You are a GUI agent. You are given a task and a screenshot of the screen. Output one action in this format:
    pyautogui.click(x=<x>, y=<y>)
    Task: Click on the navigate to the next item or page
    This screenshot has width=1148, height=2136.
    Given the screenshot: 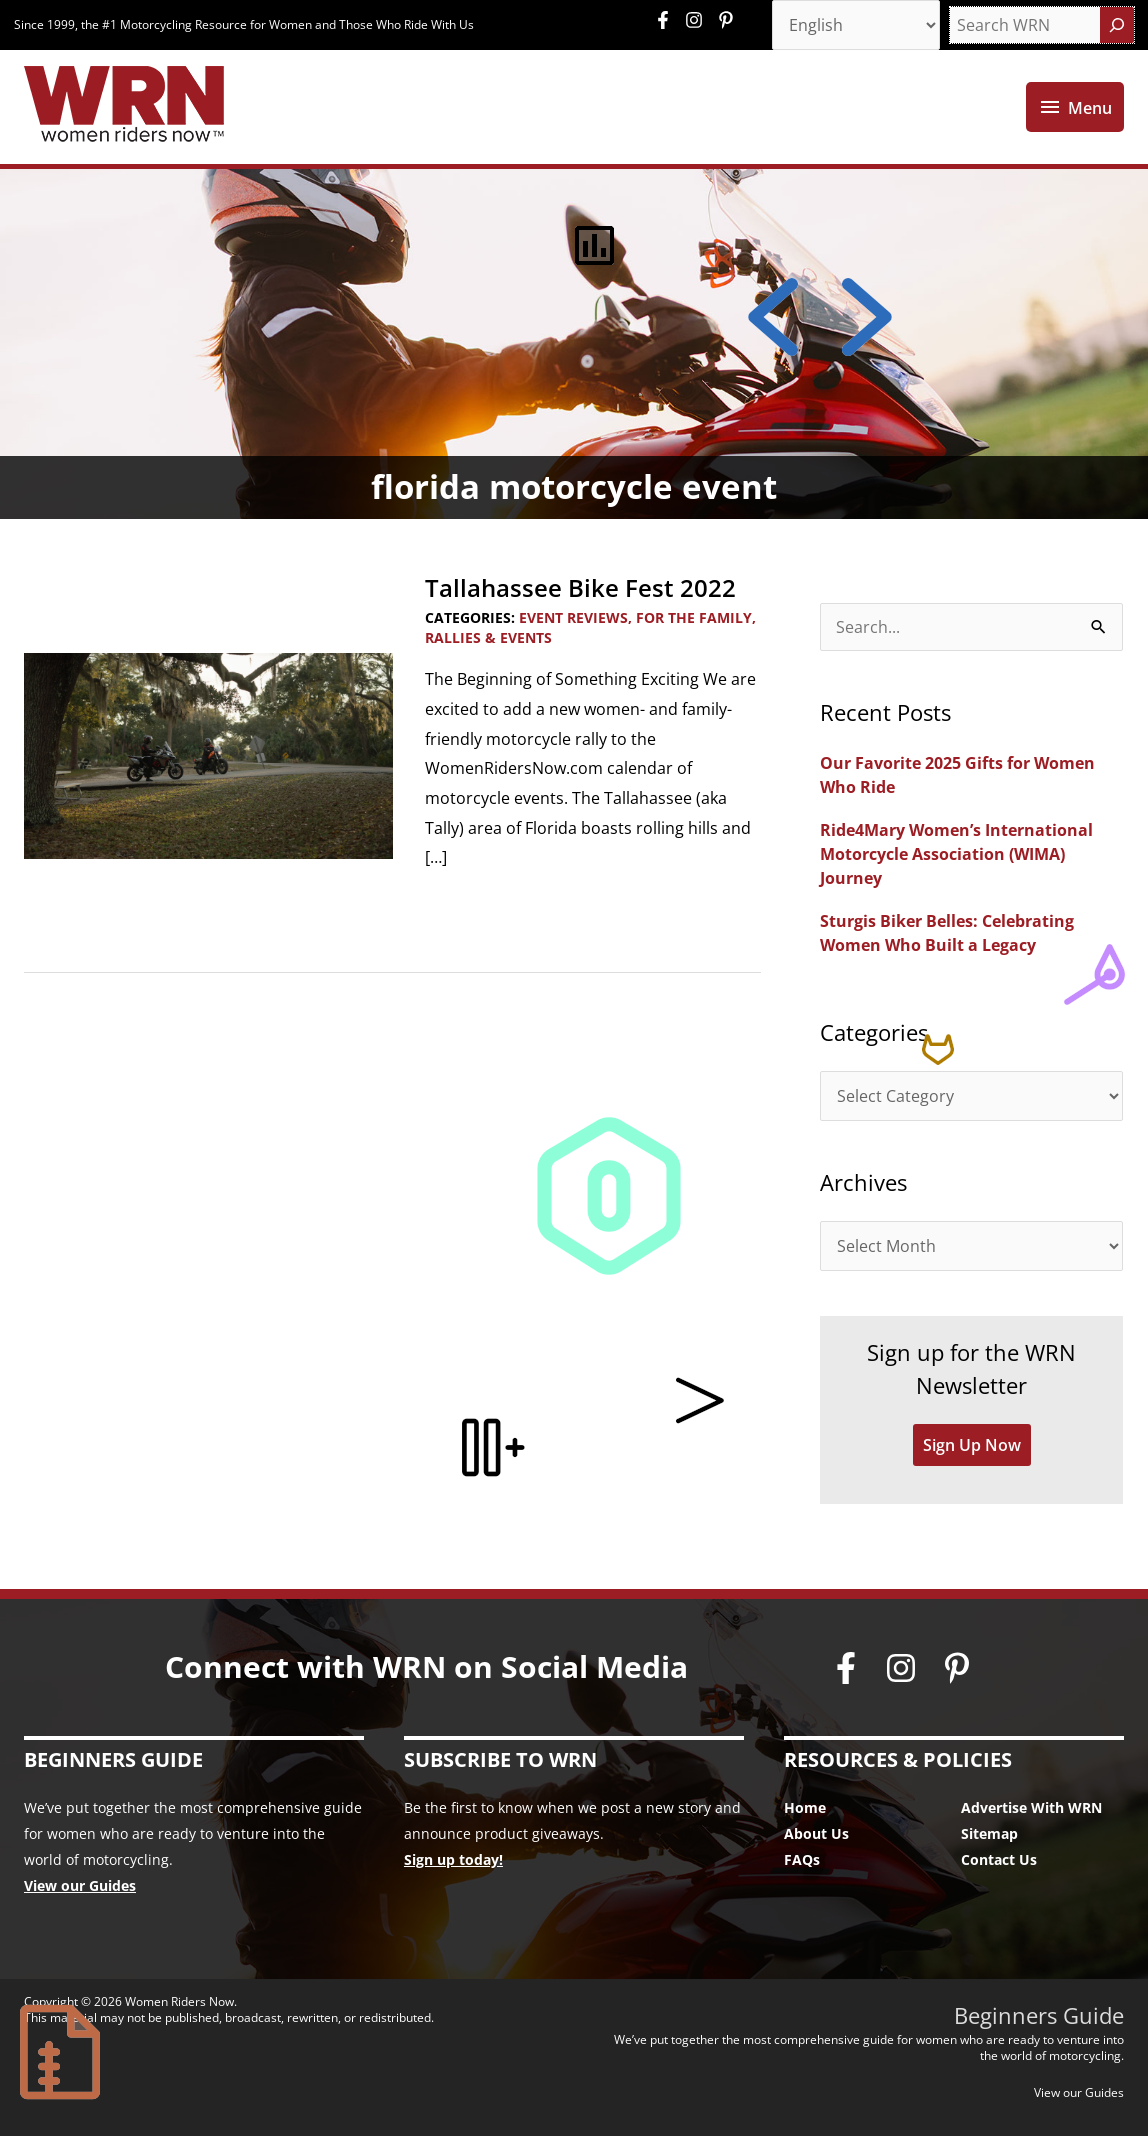 What is the action you would take?
    pyautogui.click(x=696, y=1400)
    